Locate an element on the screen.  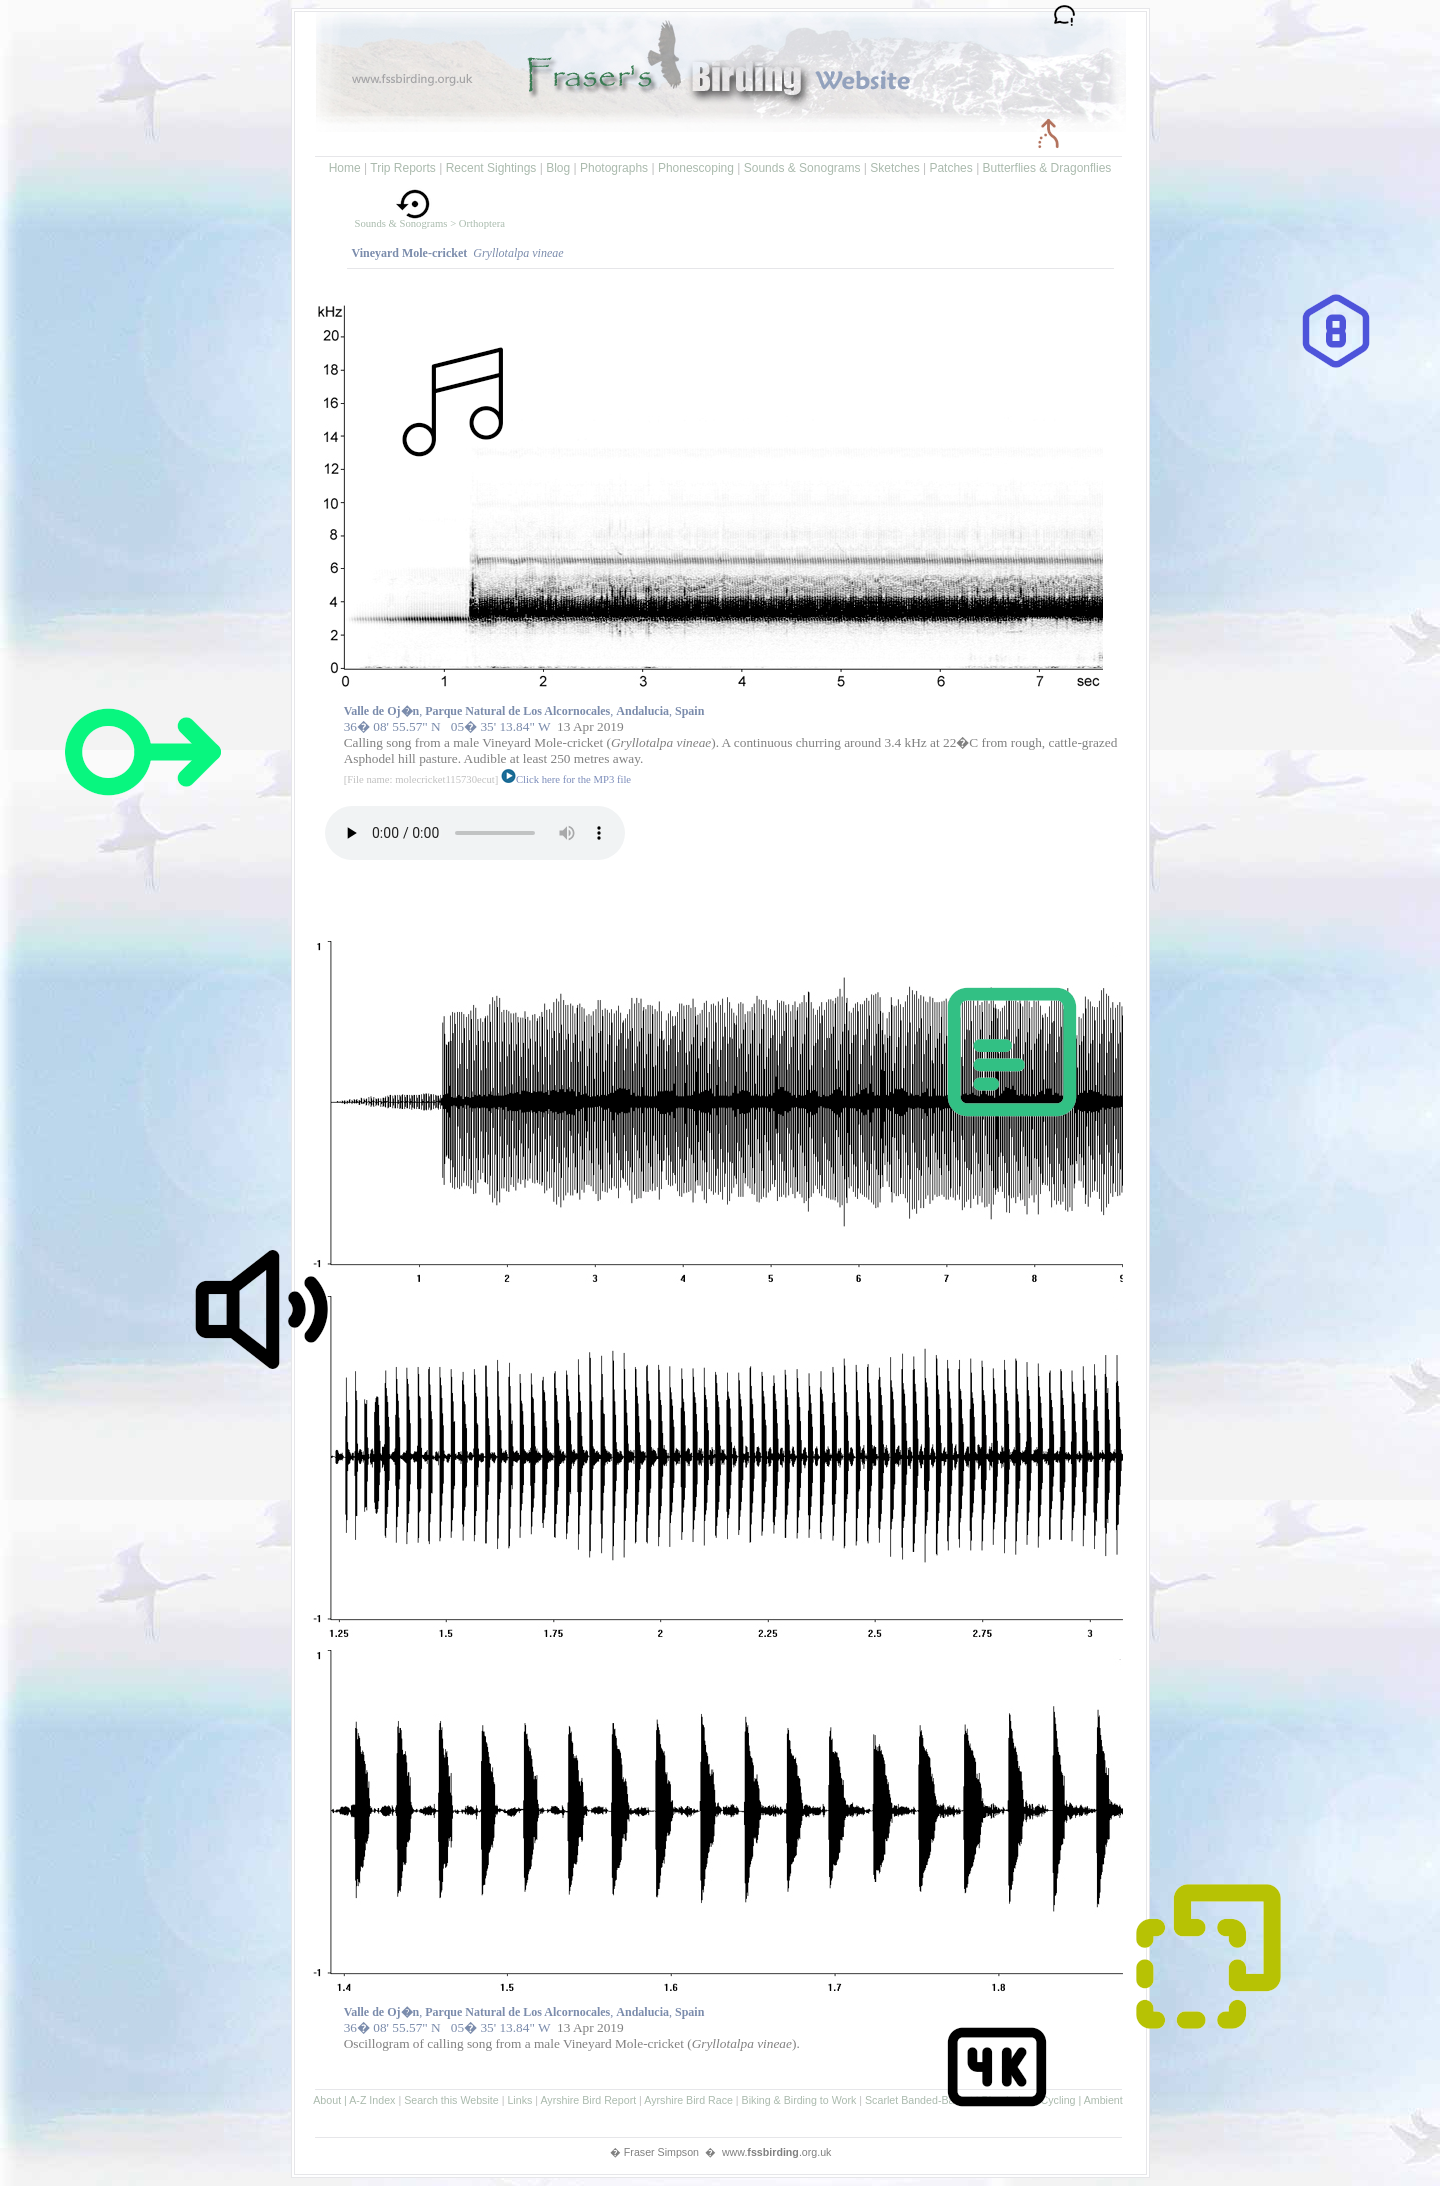
indicates an urgent or important message is located at coordinates (1064, 14).